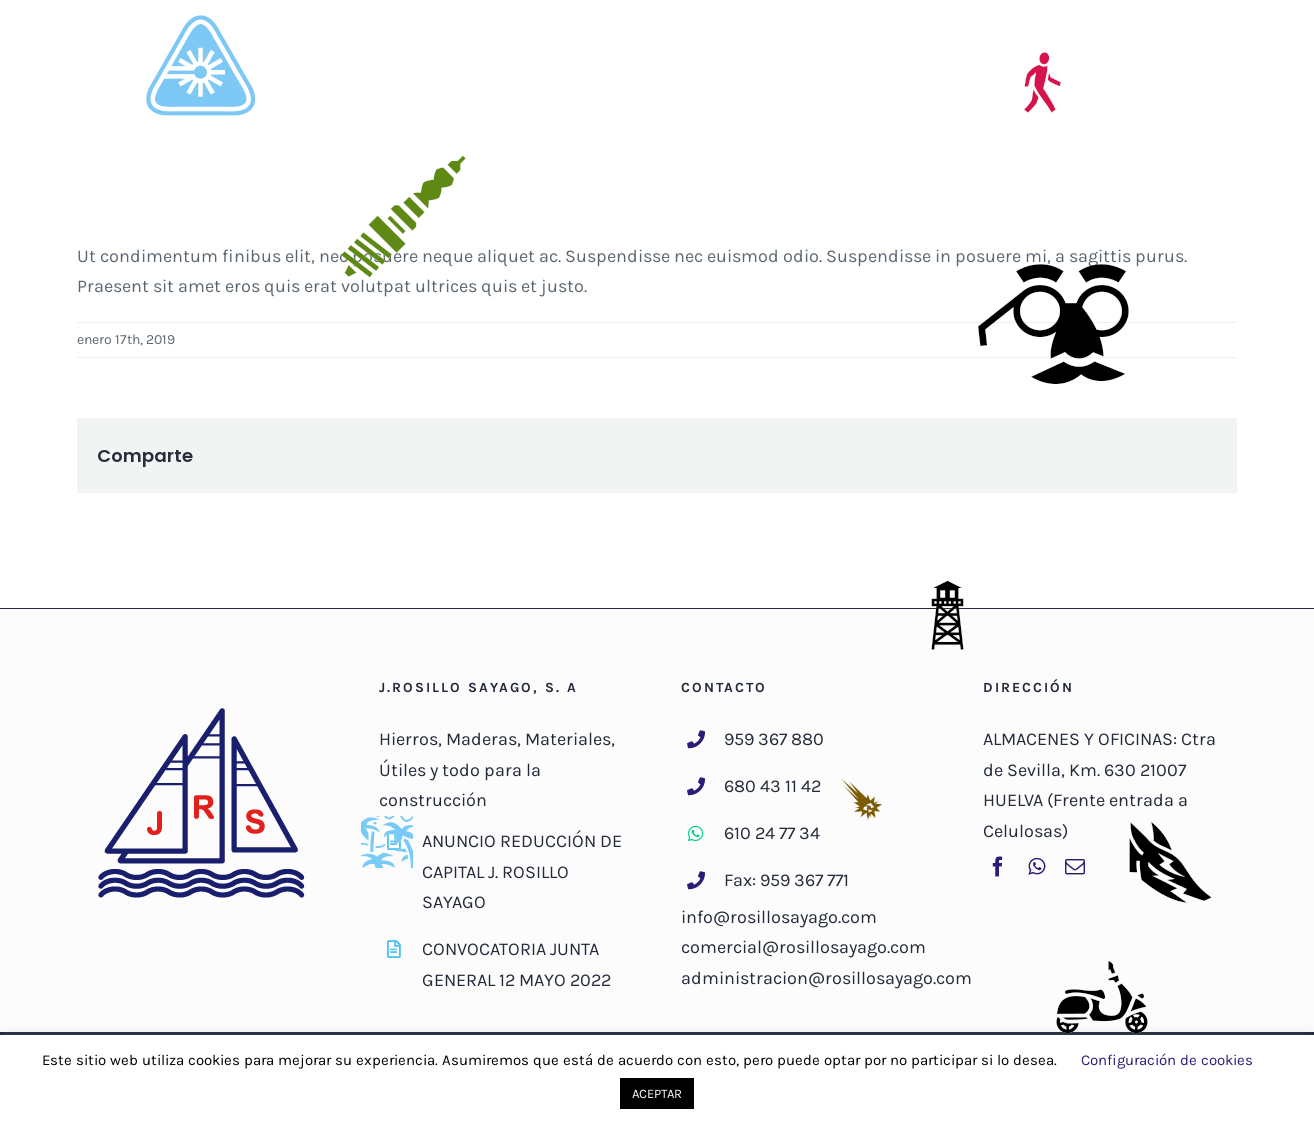  I want to click on view engine or vehicle diagnostics, so click(403, 216).